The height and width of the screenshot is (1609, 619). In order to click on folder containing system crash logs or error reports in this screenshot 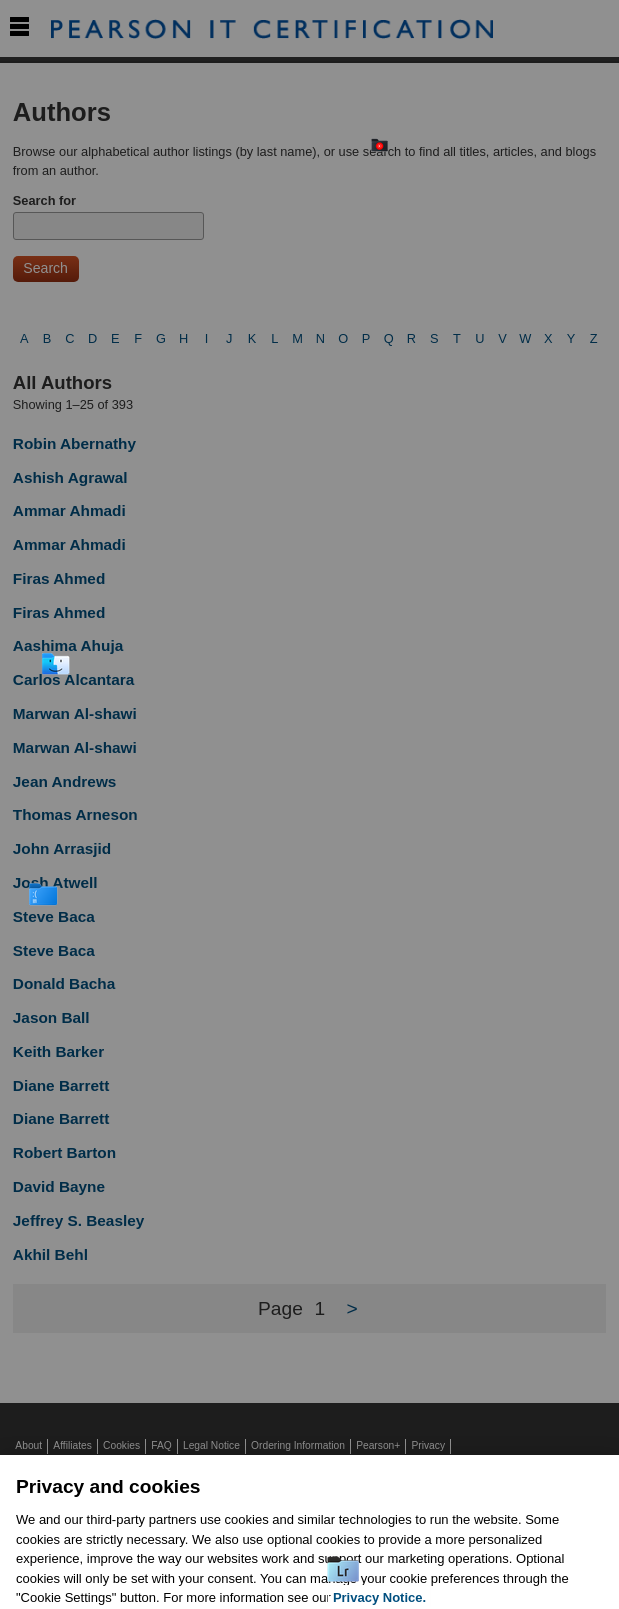, I will do `click(43, 895)`.